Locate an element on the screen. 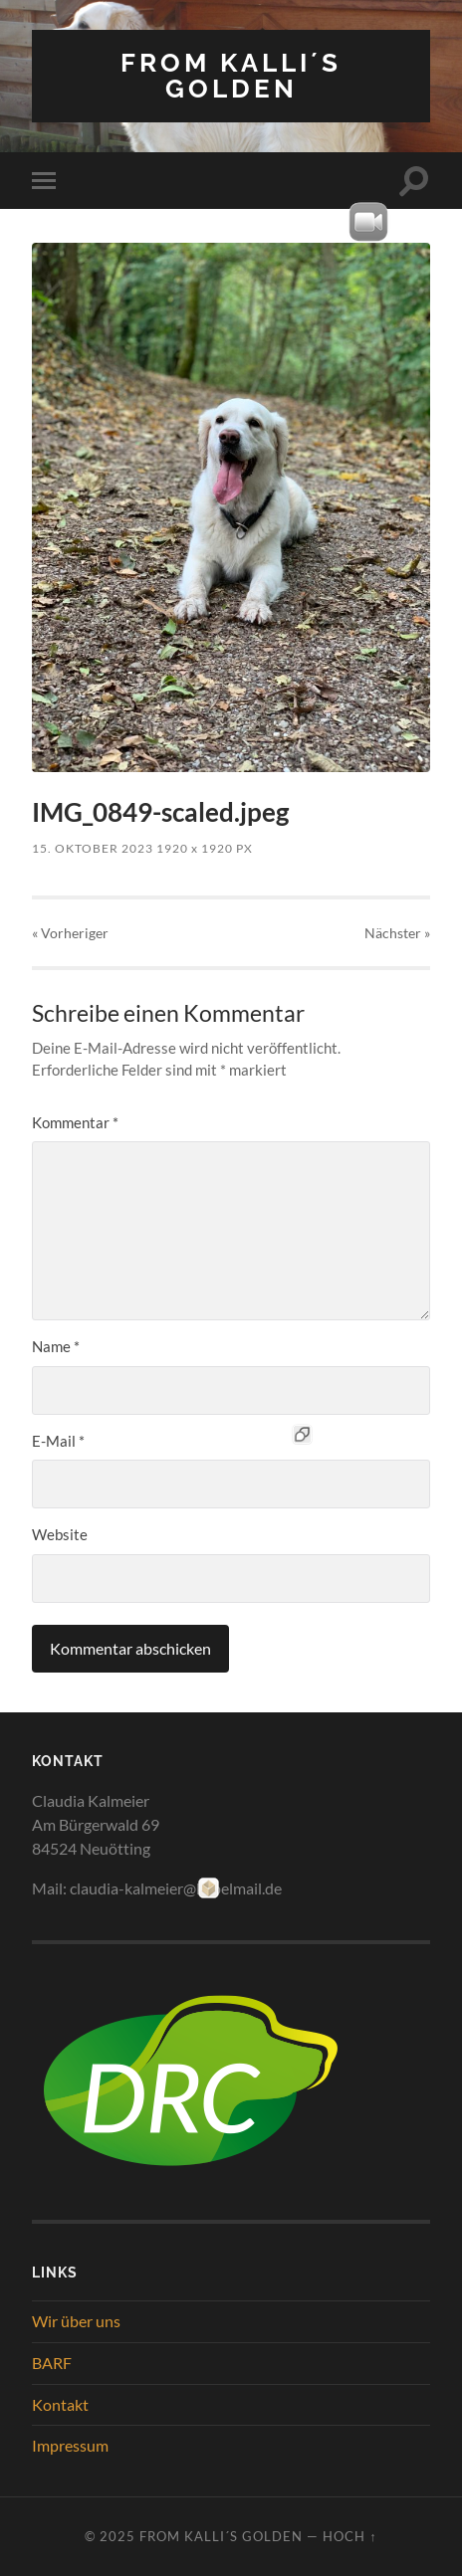  launch the korora linux distribution app is located at coordinates (302, 1434).